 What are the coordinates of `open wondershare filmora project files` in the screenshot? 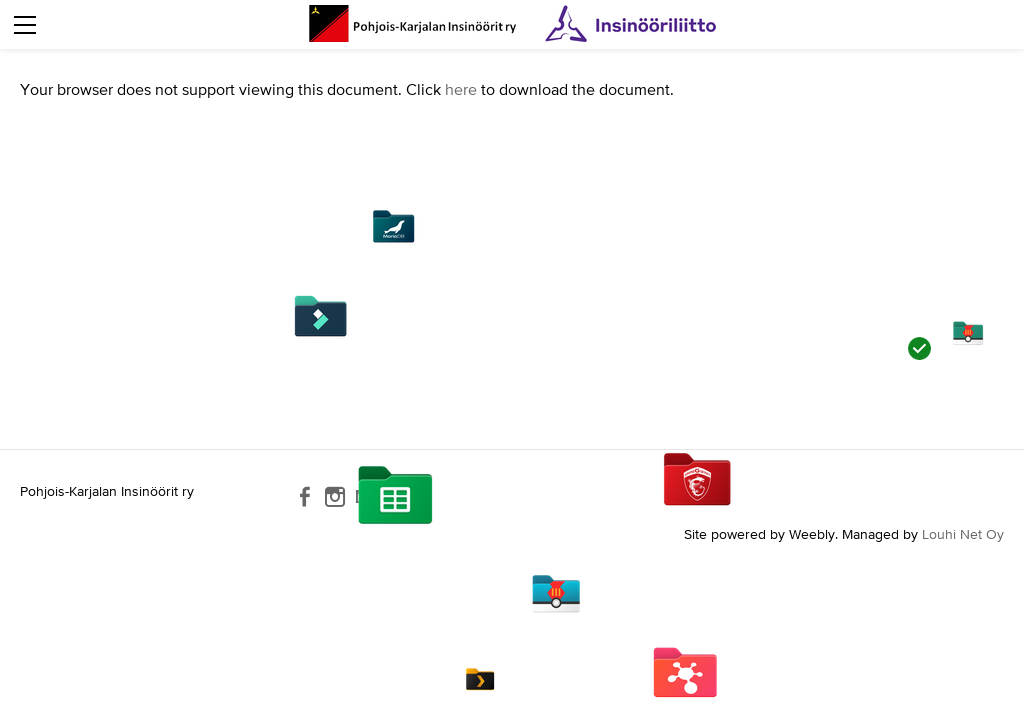 It's located at (320, 317).